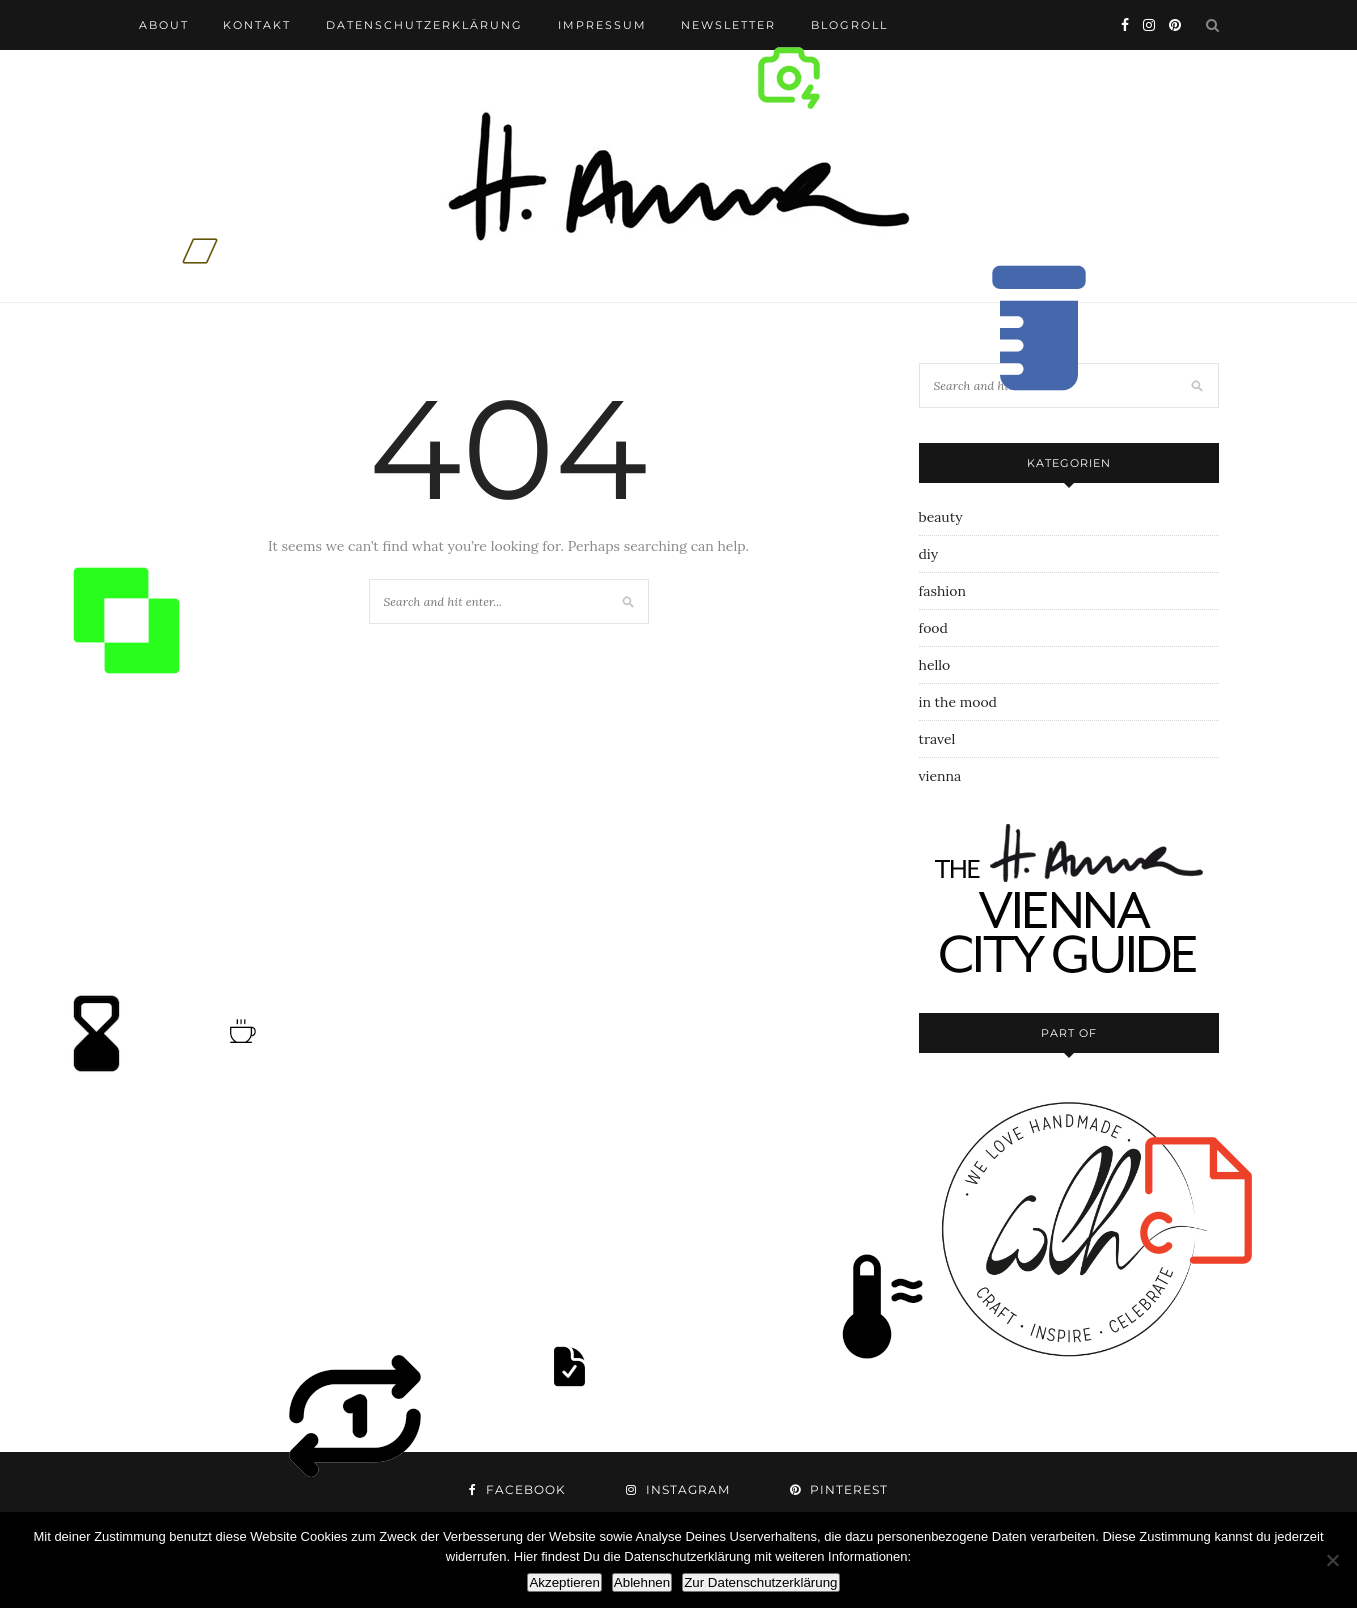 The image size is (1357, 1608). What do you see at coordinates (1039, 328) in the screenshot?
I see `view prescription or medication details` at bounding box center [1039, 328].